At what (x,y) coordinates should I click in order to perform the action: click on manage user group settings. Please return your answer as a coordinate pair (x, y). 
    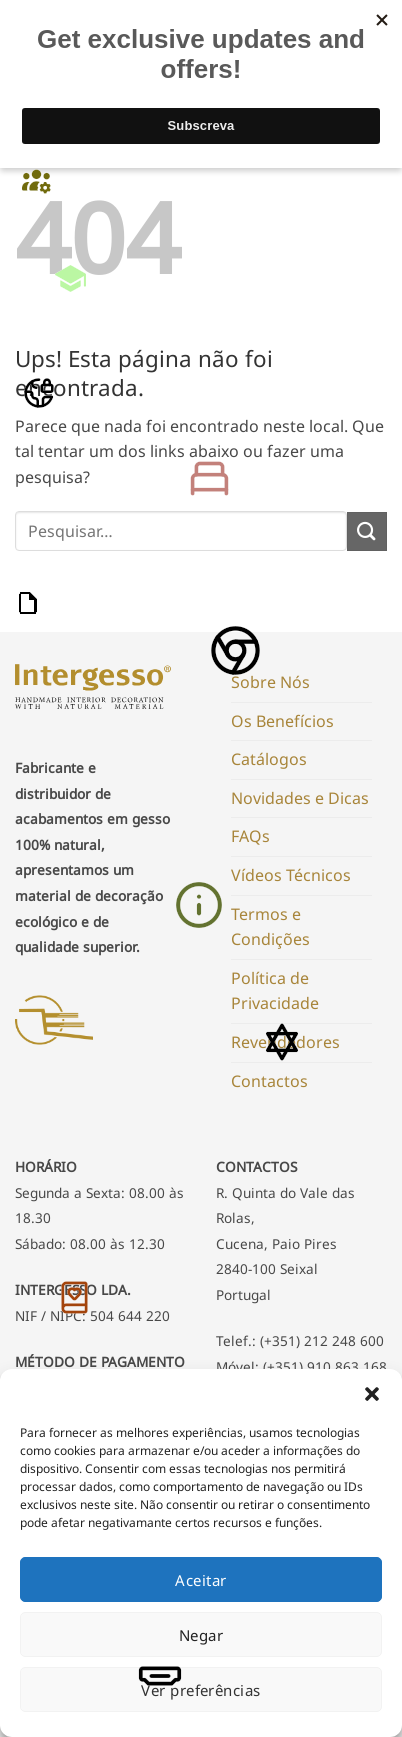
    Looking at the image, I should click on (36, 180).